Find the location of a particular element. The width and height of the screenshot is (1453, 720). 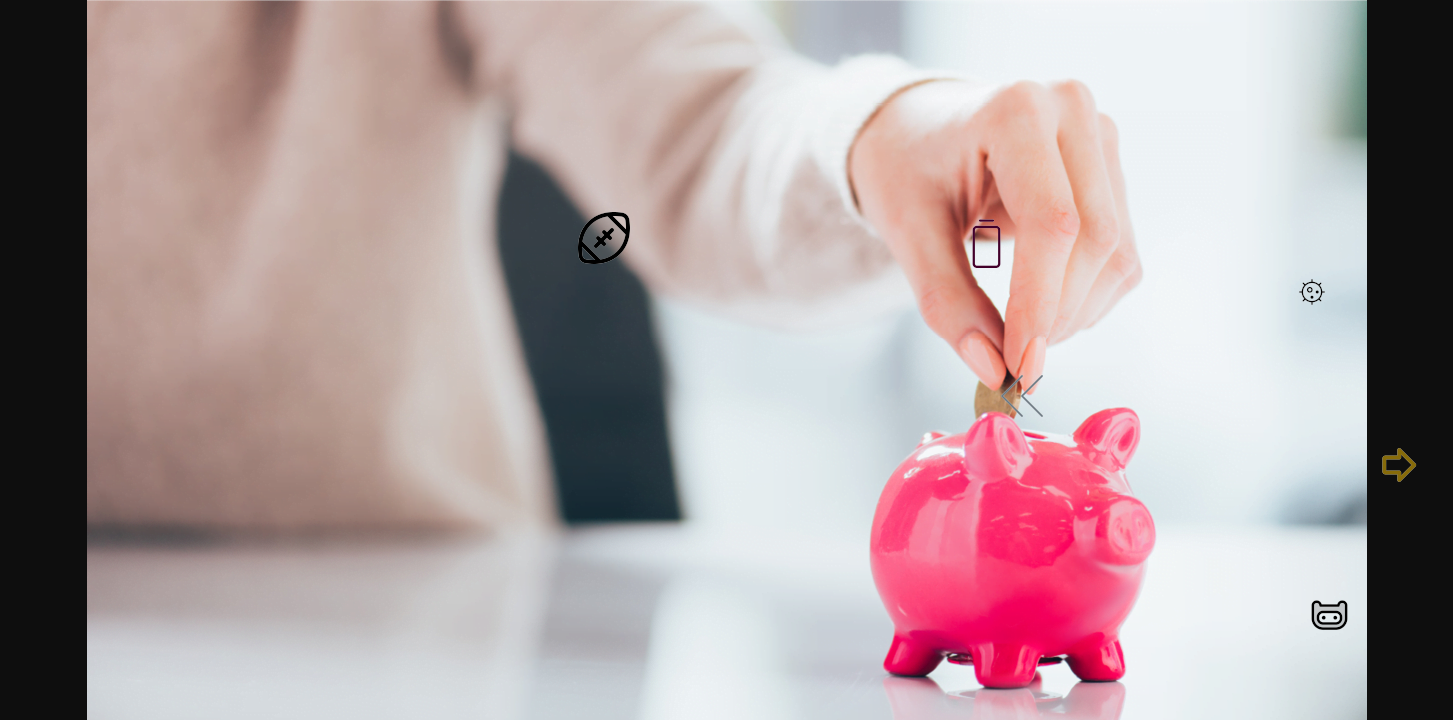

indicates virus or malware detected is located at coordinates (1312, 292).